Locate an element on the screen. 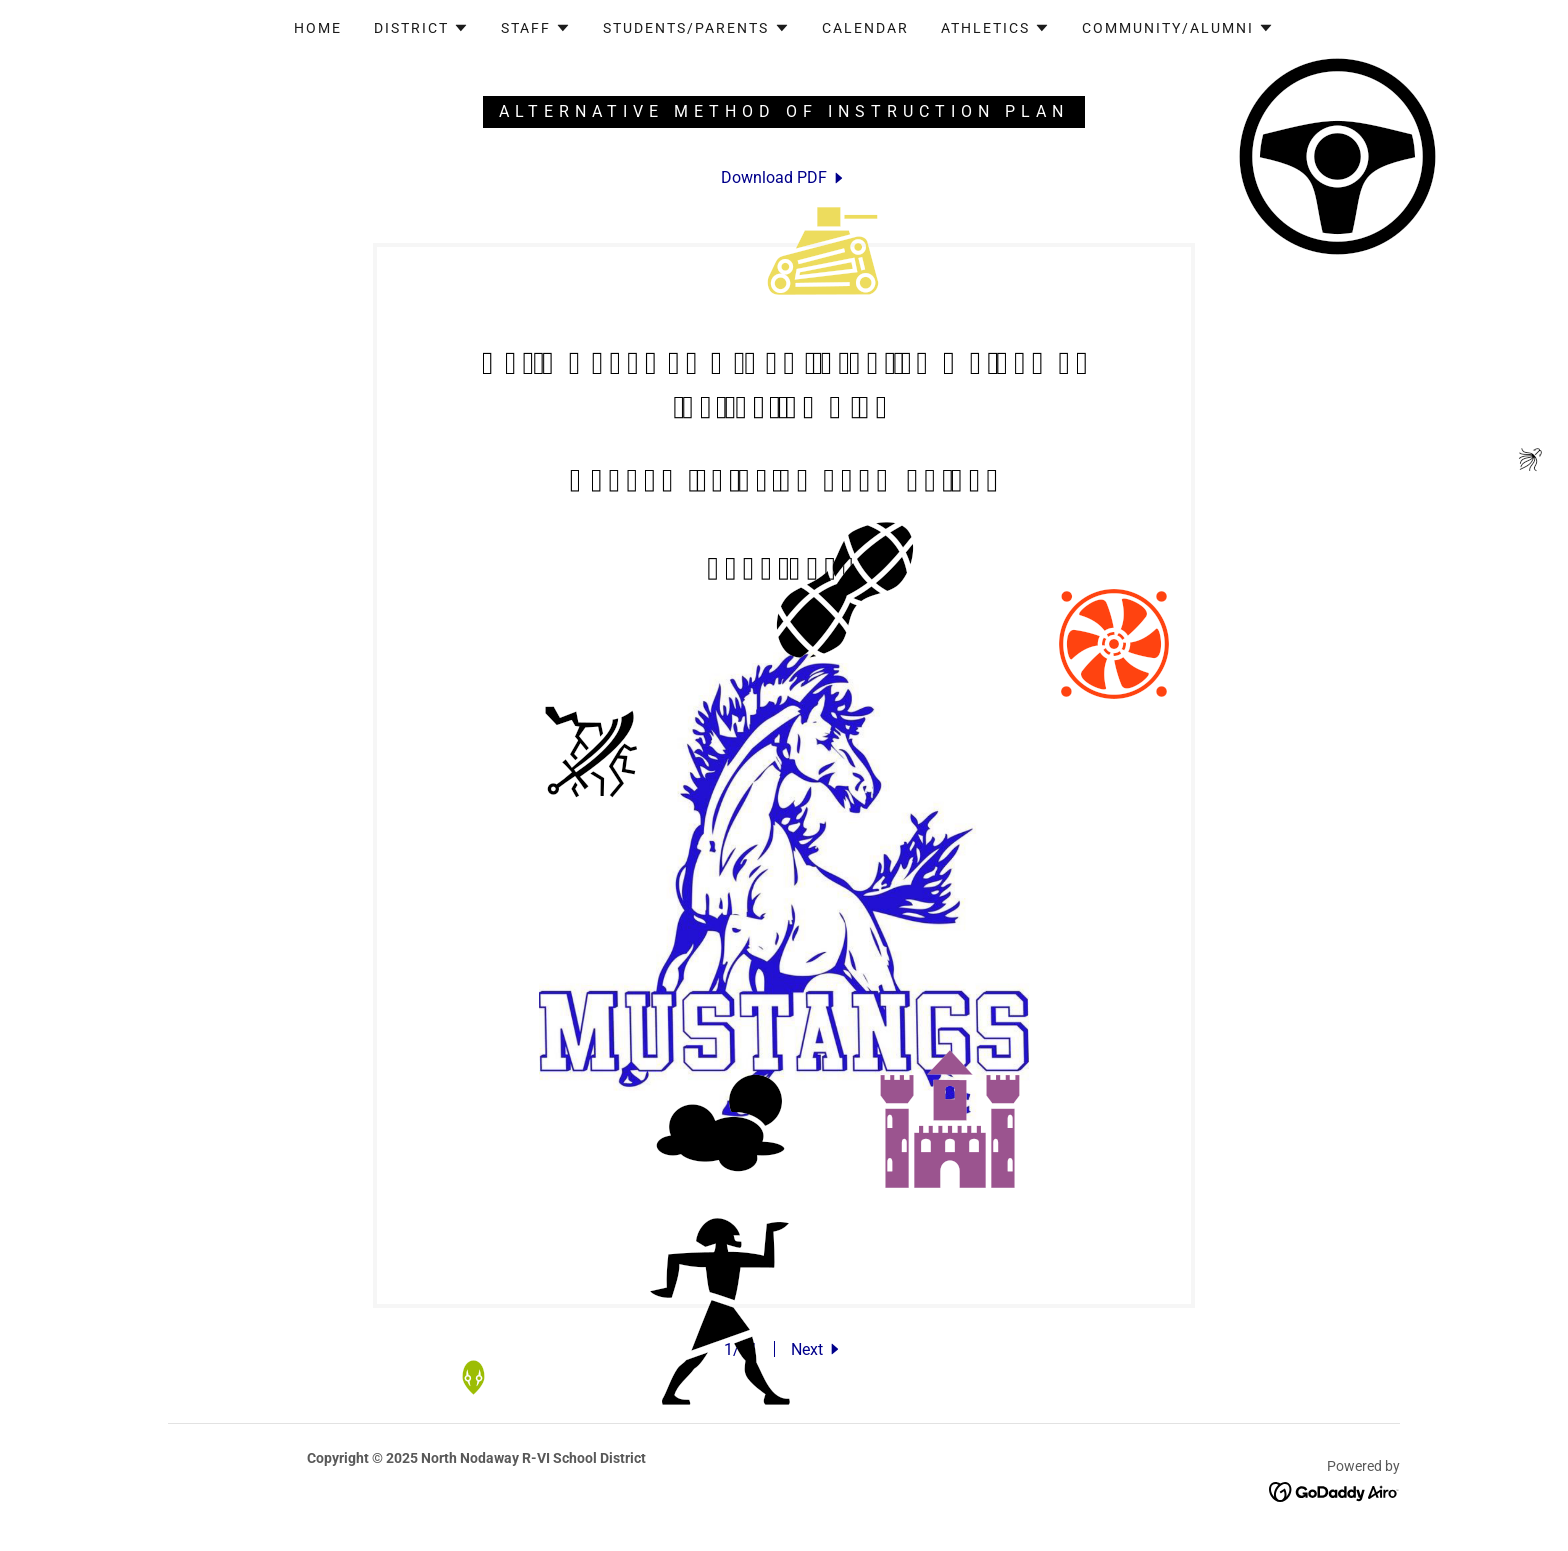  activate lightning sword ability is located at coordinates (590, 751).